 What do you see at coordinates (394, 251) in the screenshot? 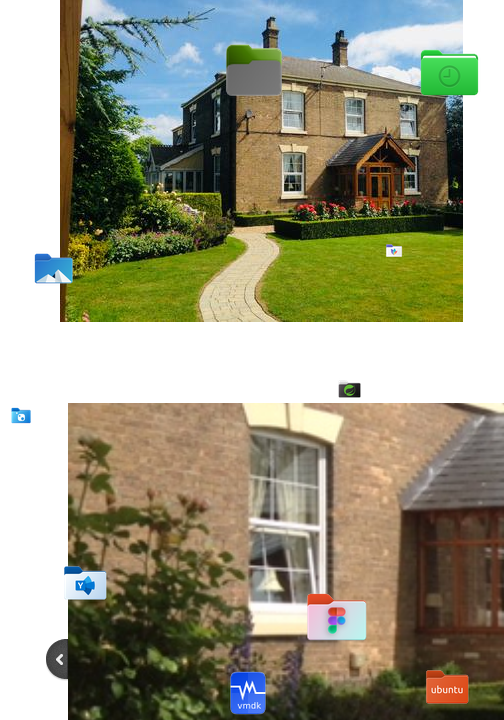
I see `open mindnode documents folder` at bounding box center [394, 251].